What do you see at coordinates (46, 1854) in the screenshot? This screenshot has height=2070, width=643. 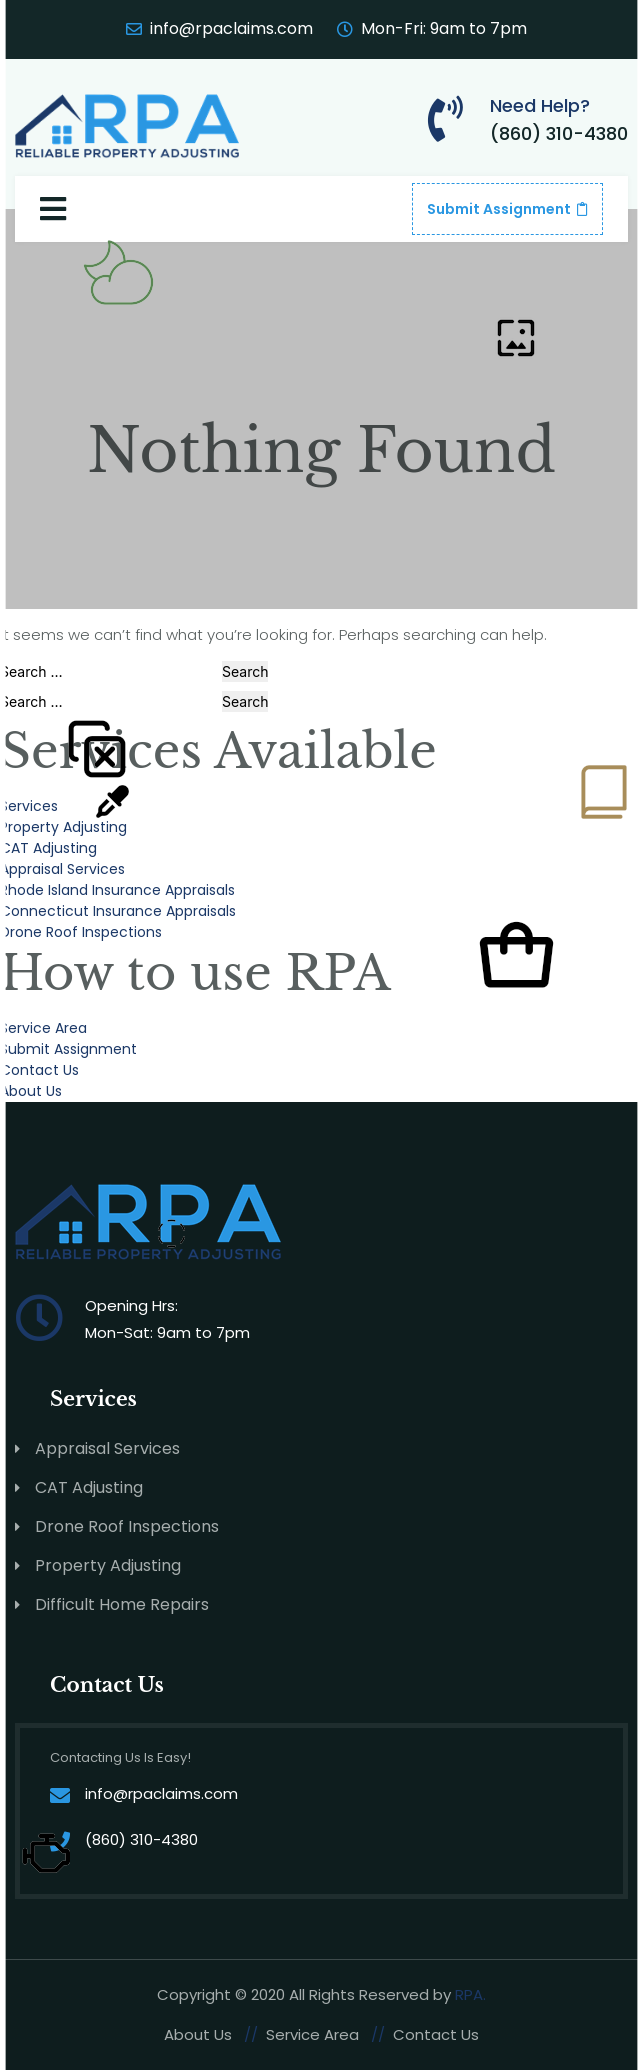 I see `check engine or vehicle diagnostics` at bounding box center [46, 1854].